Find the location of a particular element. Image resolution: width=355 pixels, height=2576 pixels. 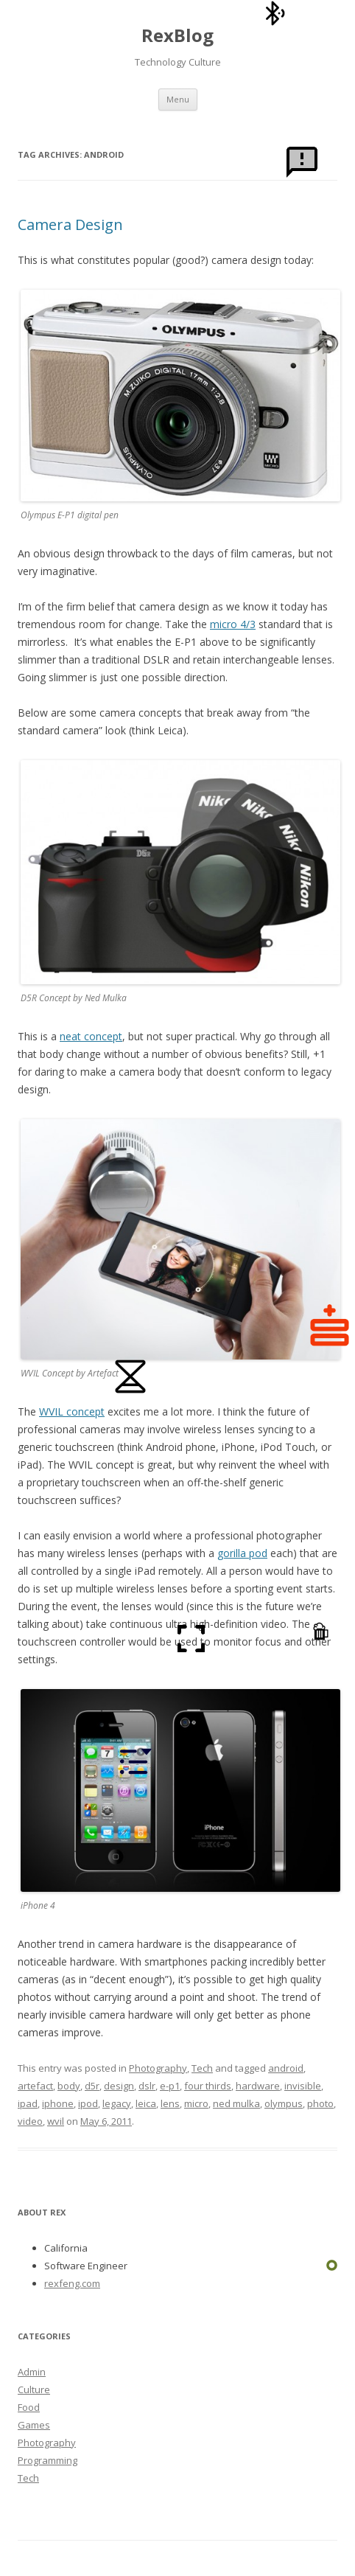

expand to fullscreen mode is located at coordinates (191, 1638).